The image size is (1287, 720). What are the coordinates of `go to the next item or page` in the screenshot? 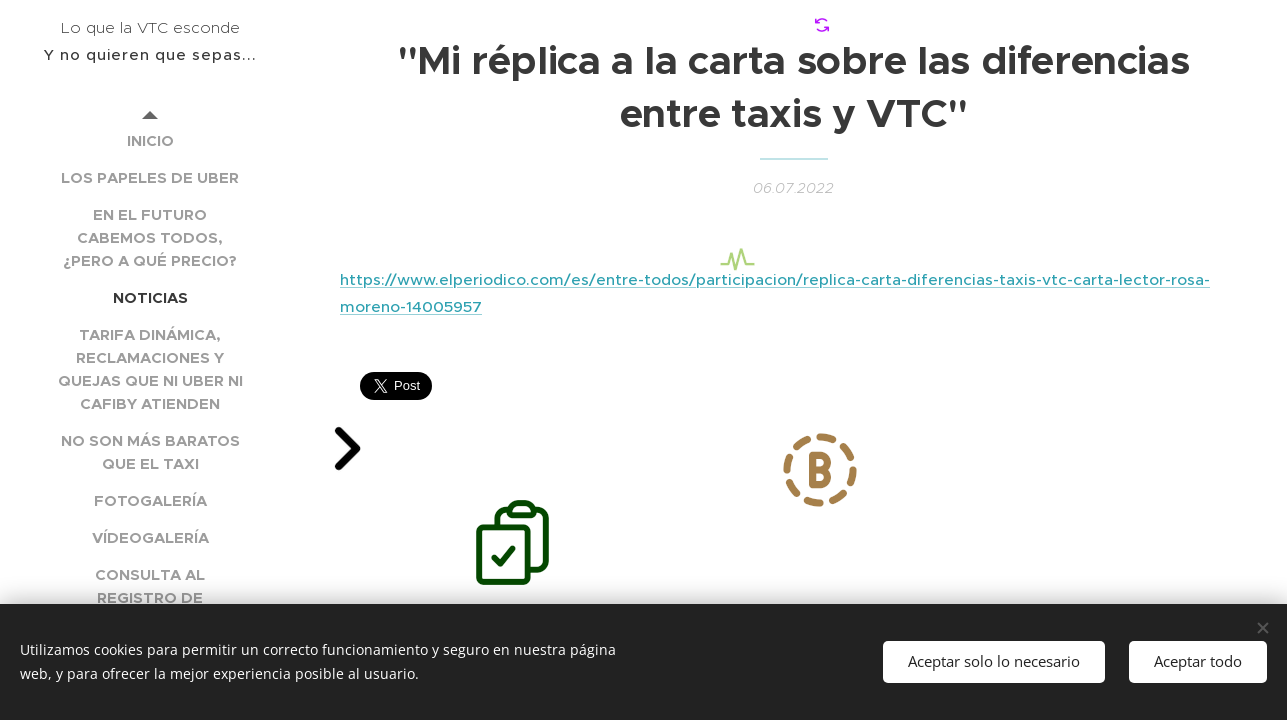 It's located at (346, 448).